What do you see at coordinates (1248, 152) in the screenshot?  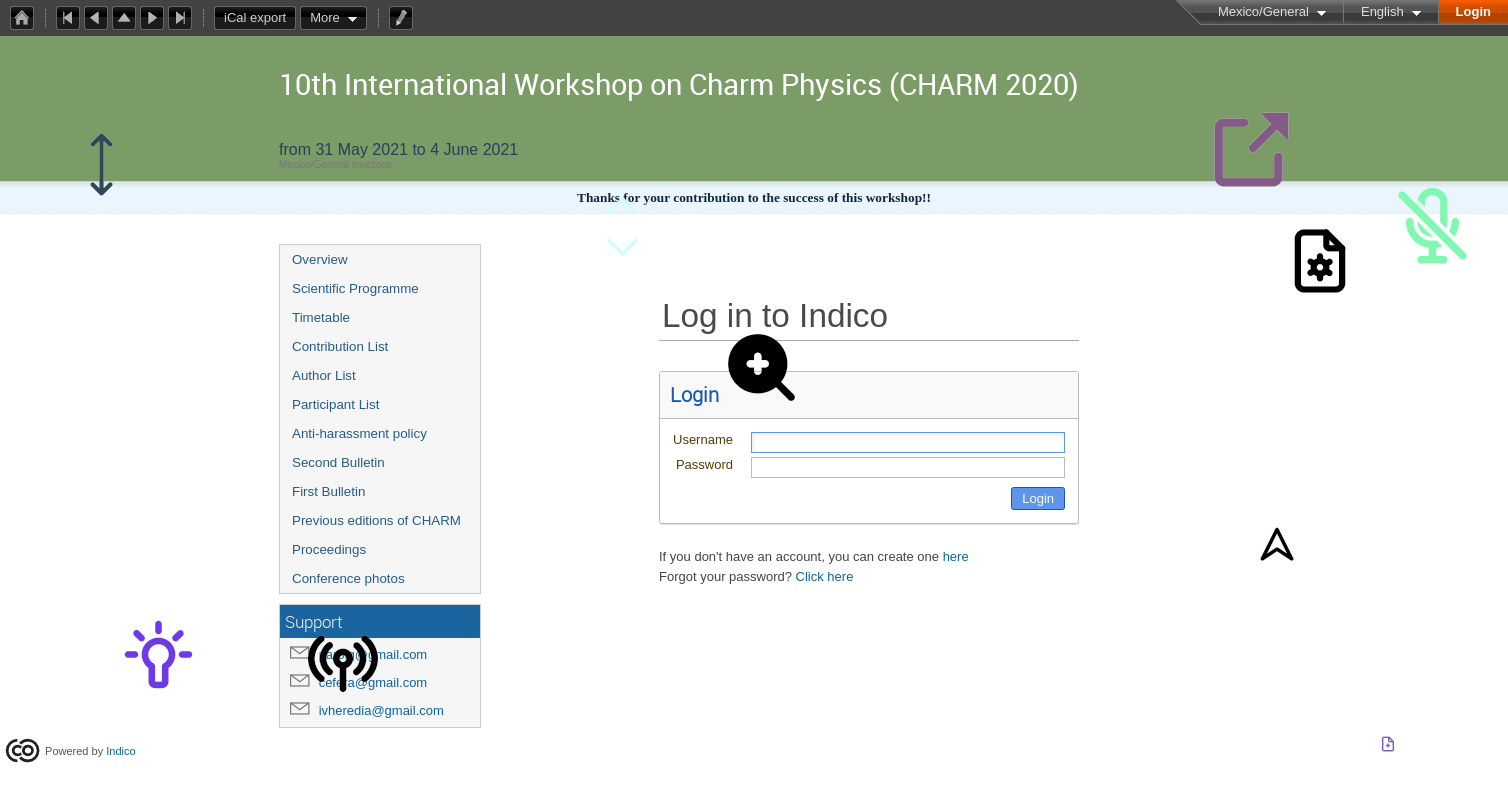 I see `open link in a new tab or window` at bounding box center [1248, 152].